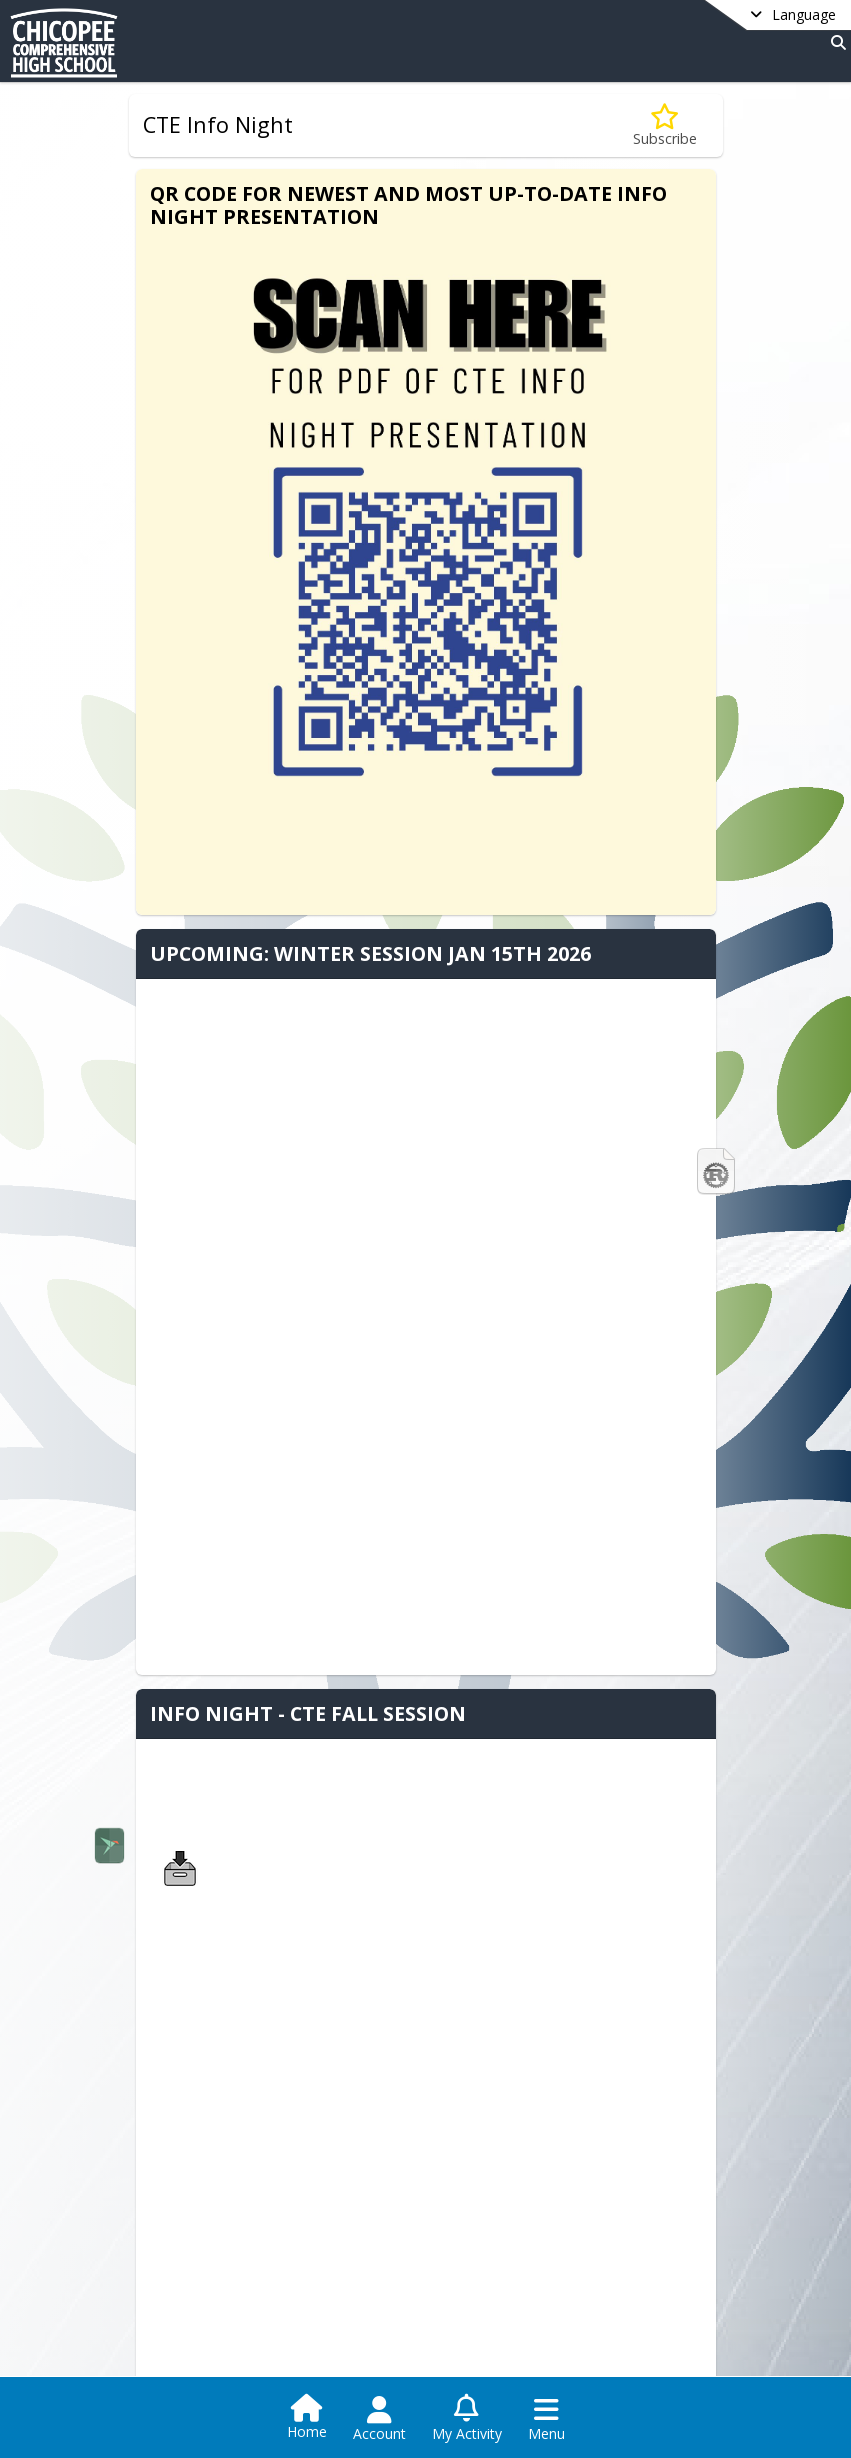 The height and width of the screenshot is (2458, 851). What do you see at coordinates (180, 1869) in the screenshot?
I see `access your dropbox folder in the sidebar` at bounding box center [180, 1869].